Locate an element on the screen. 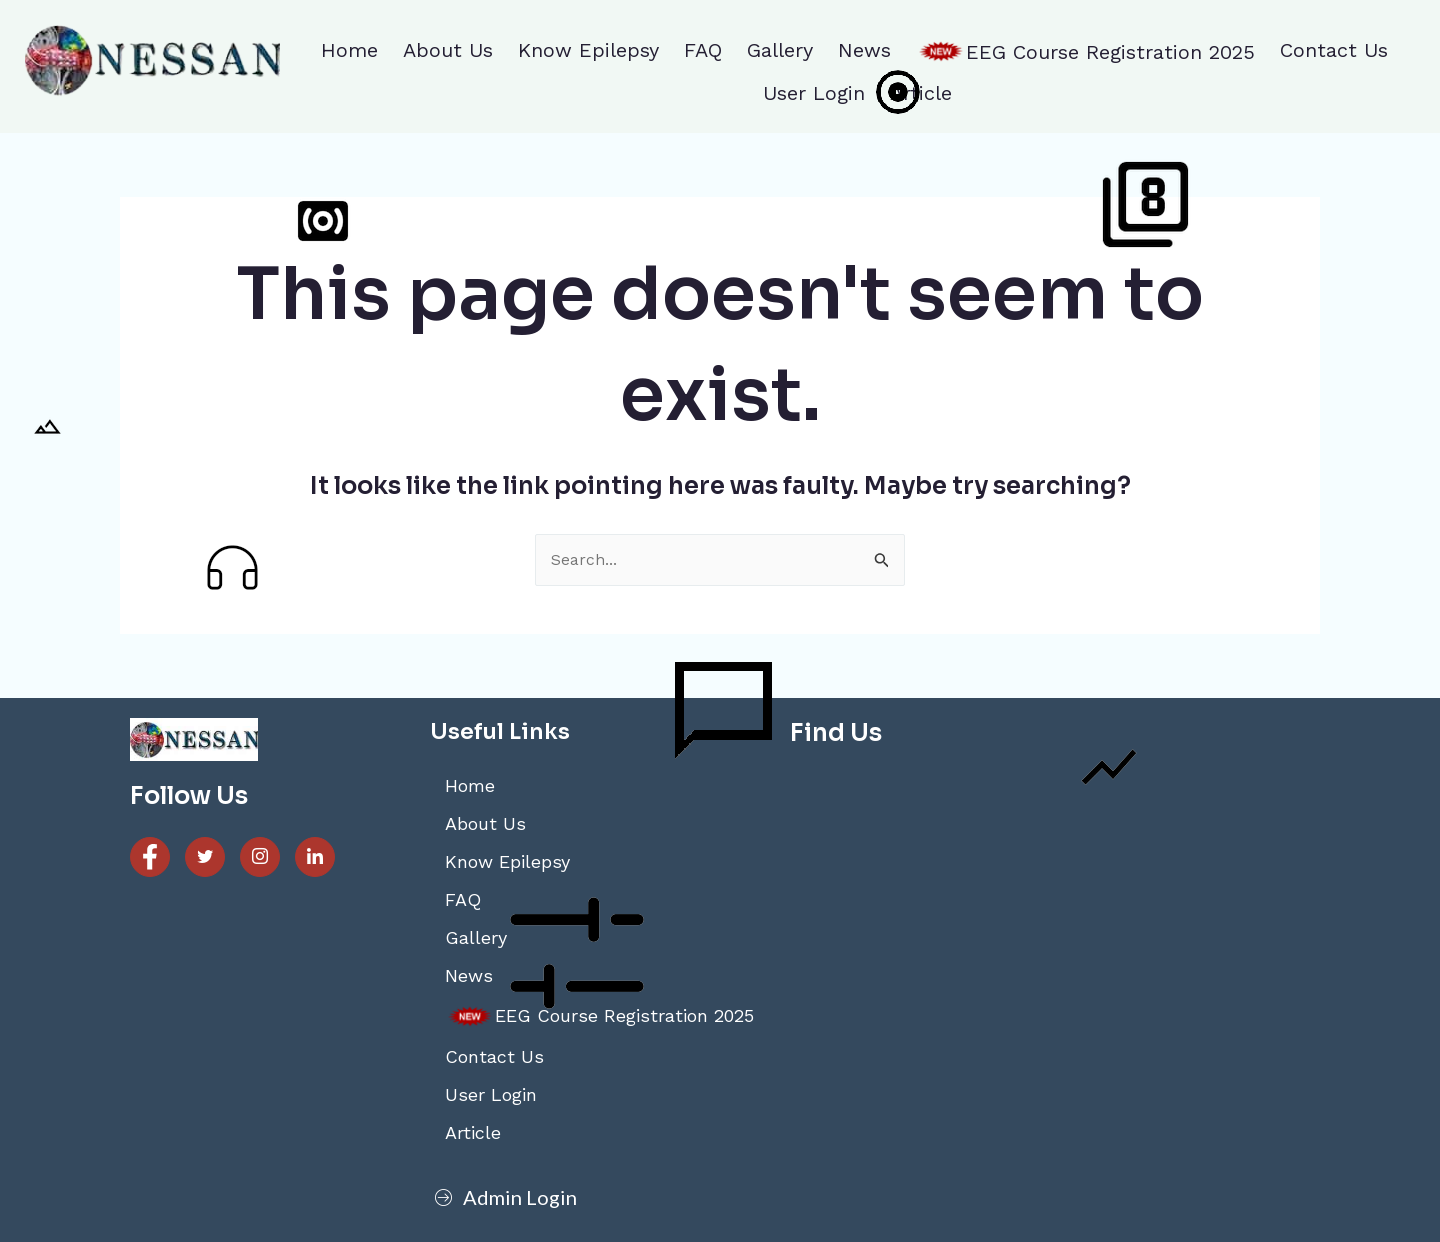 The image size is (1440, 1242). access music albums or library is located at coordinates (898, 92).